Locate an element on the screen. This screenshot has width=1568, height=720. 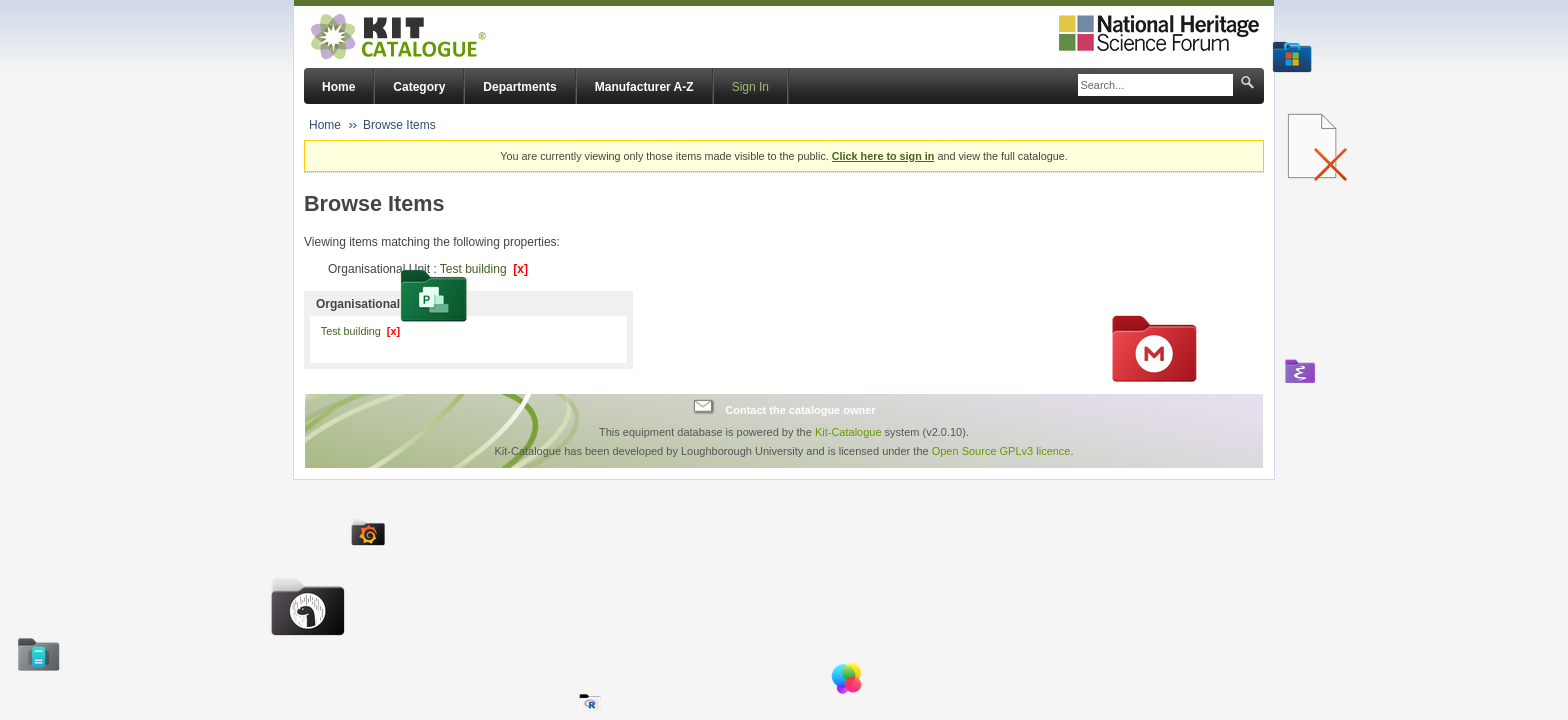
delete a file or document is located at coordinates (1312, 146).